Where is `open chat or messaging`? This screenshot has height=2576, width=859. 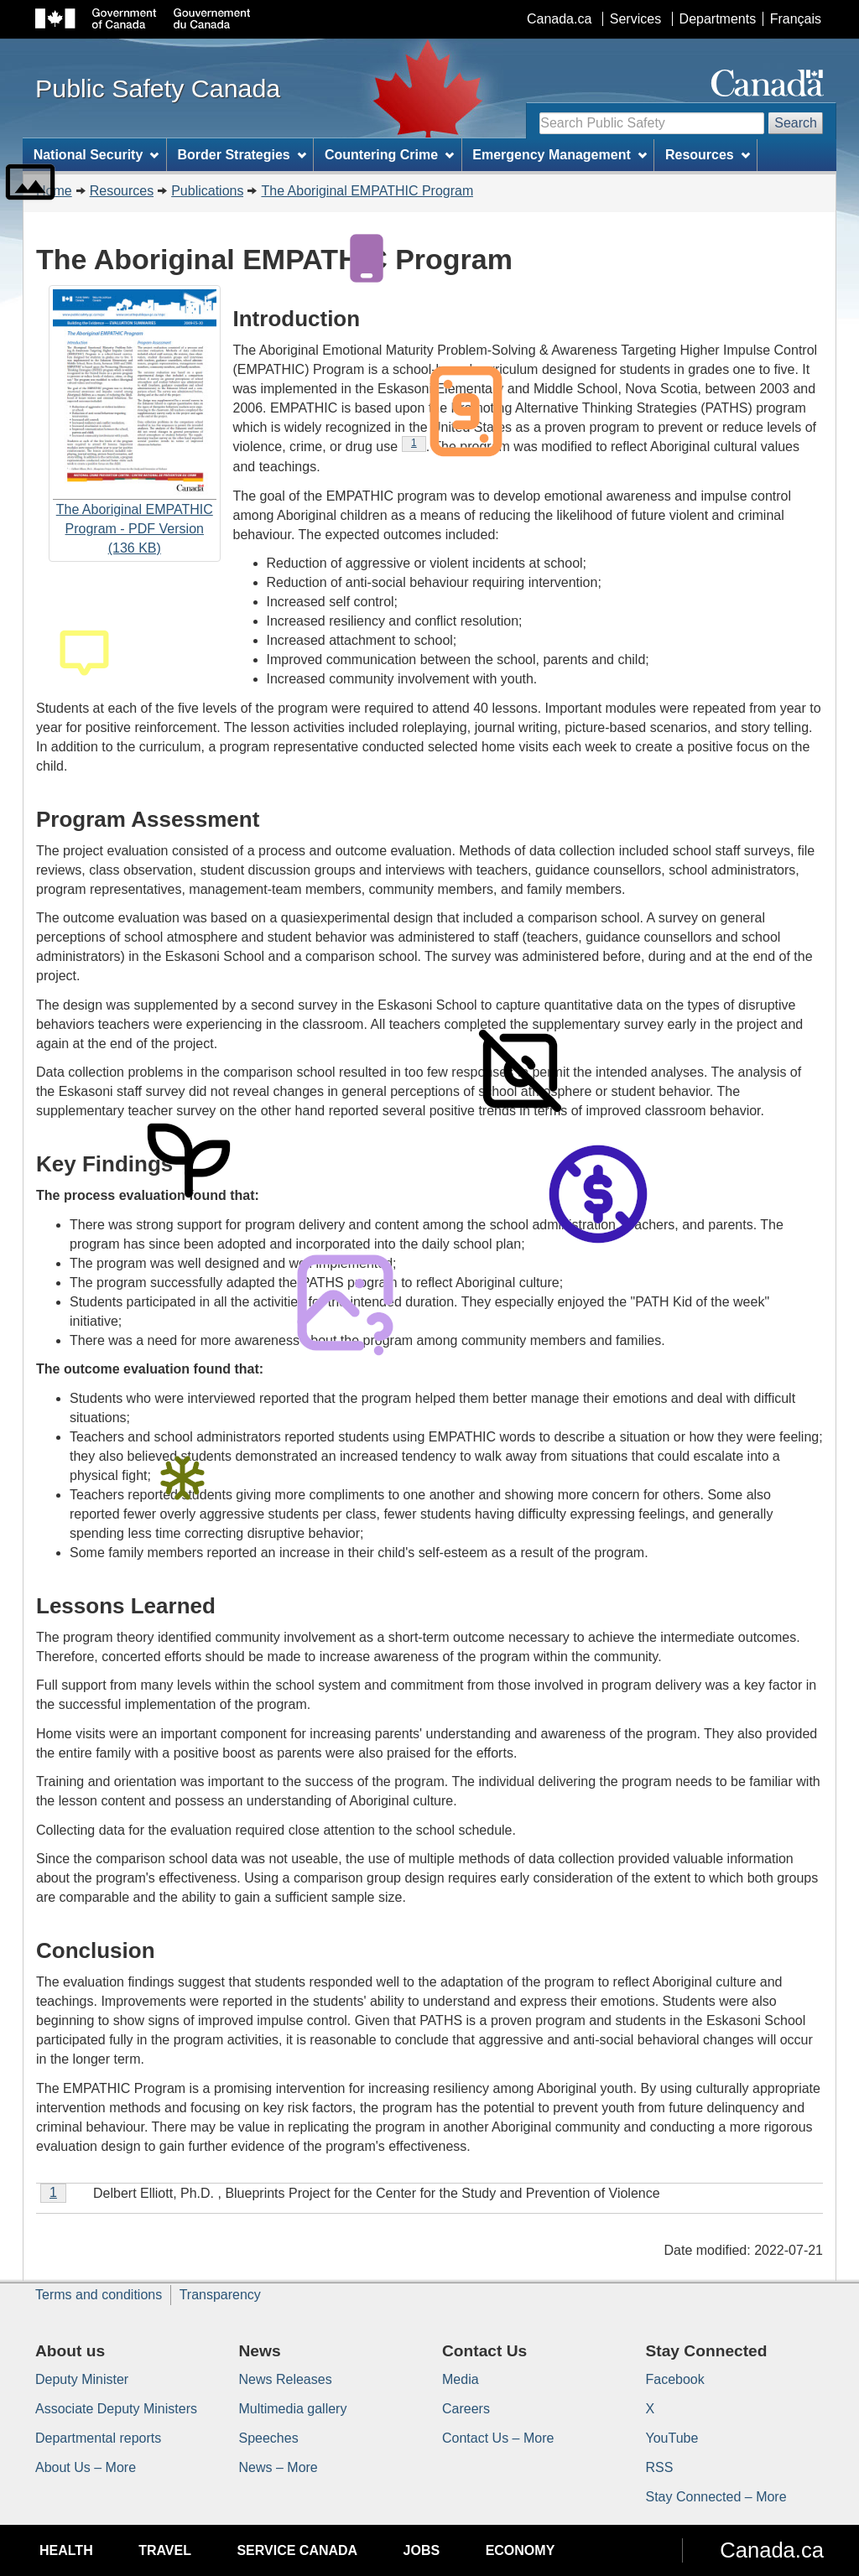
open chat or messaging is located at coordinates (84, 651).